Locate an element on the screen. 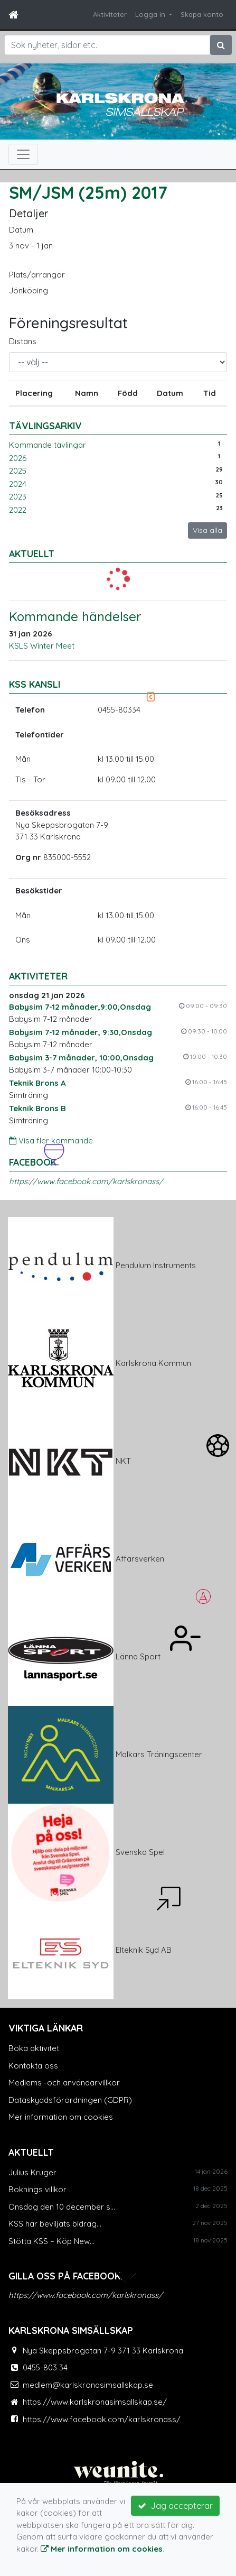 Image resolution: width=236 pixels, height=2576 pixels. access sports or football content is located at coordinates (218, 1445).